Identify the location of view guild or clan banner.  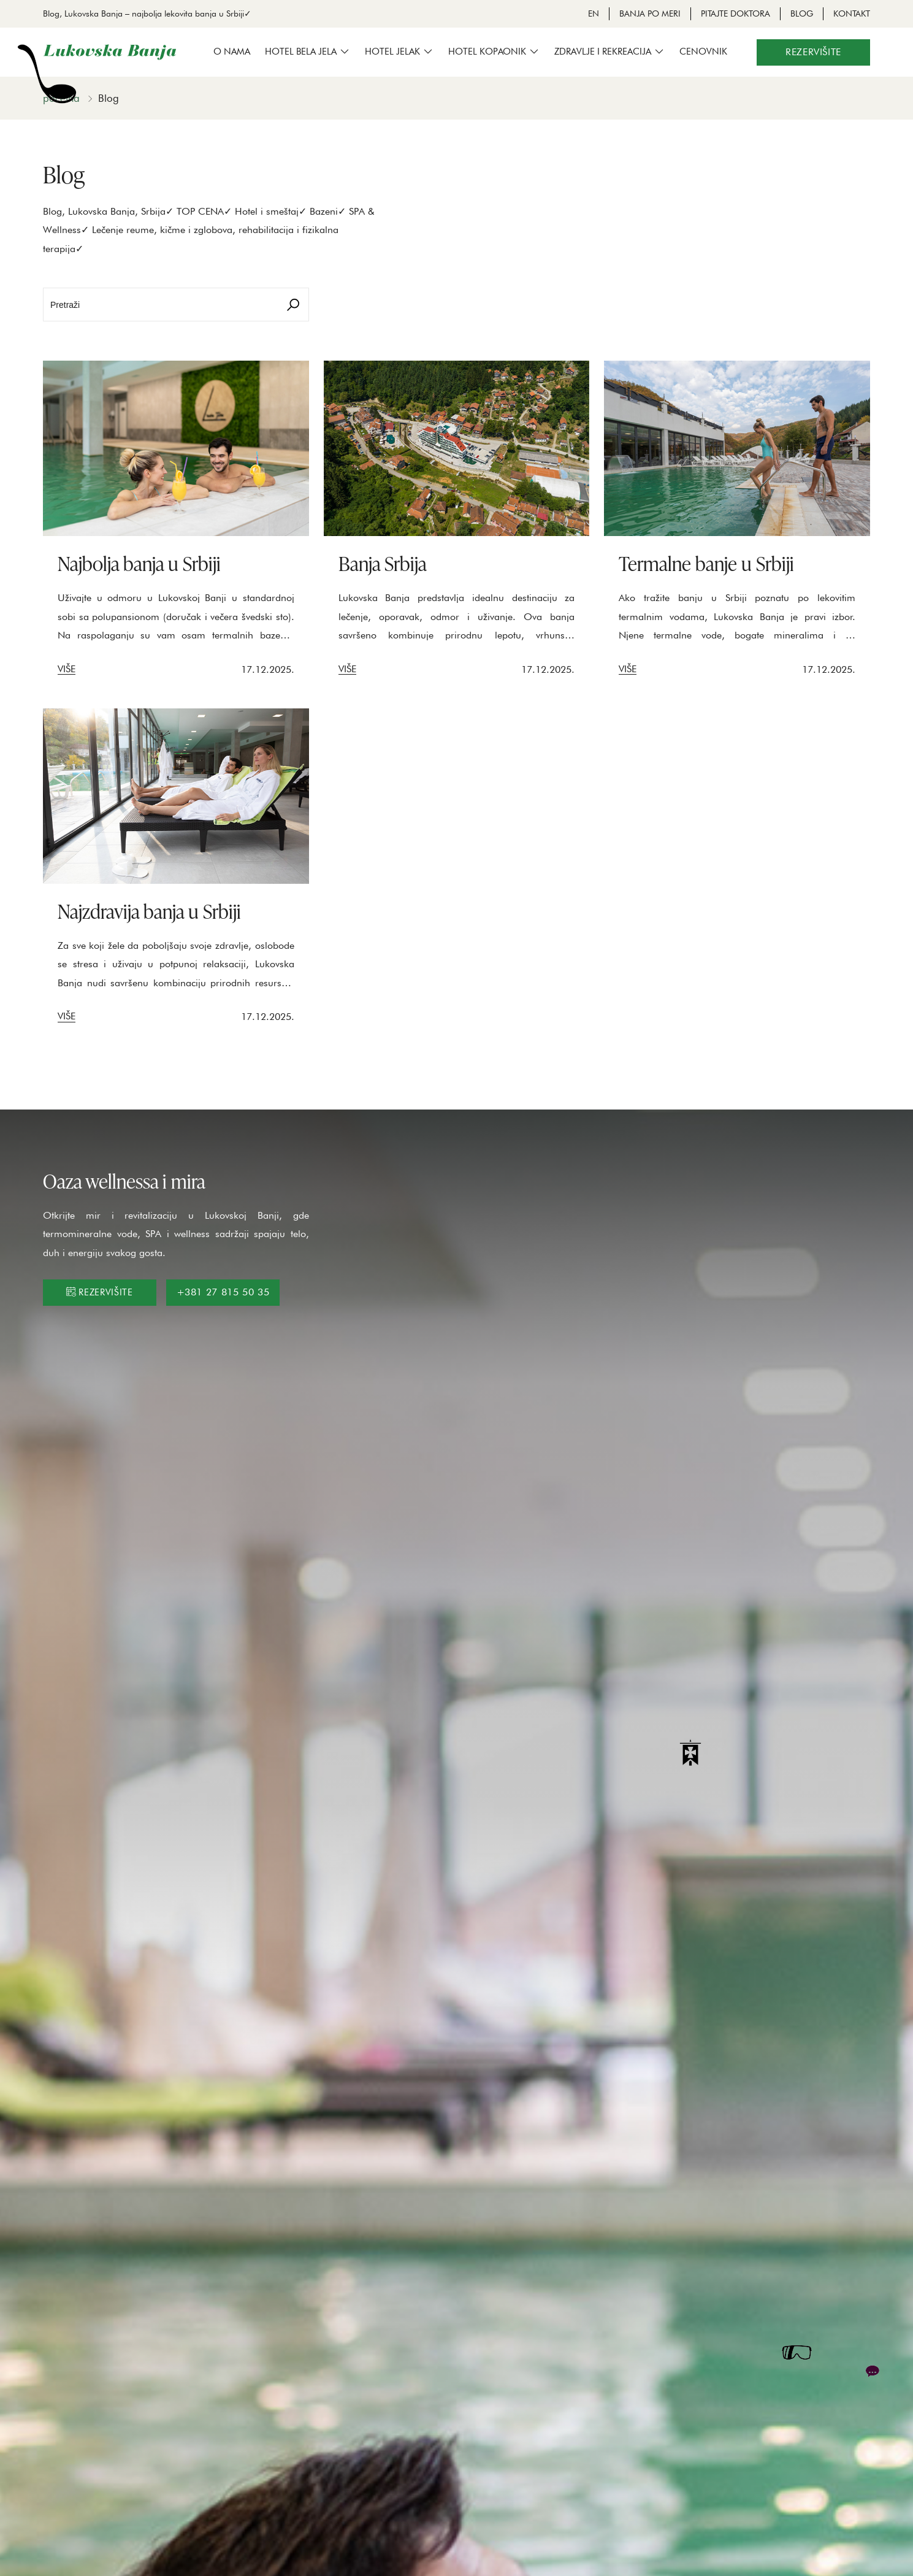
(690, 1752).